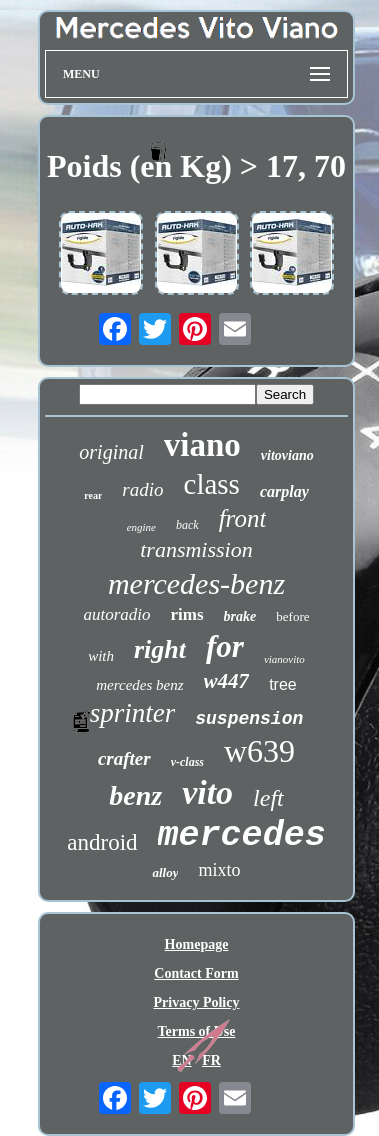 The width and height of the screenshot is (379, 1136). Describe the element at coordinates (81, 721) in the screenshot. I see `pin or mark an important note` at that location.